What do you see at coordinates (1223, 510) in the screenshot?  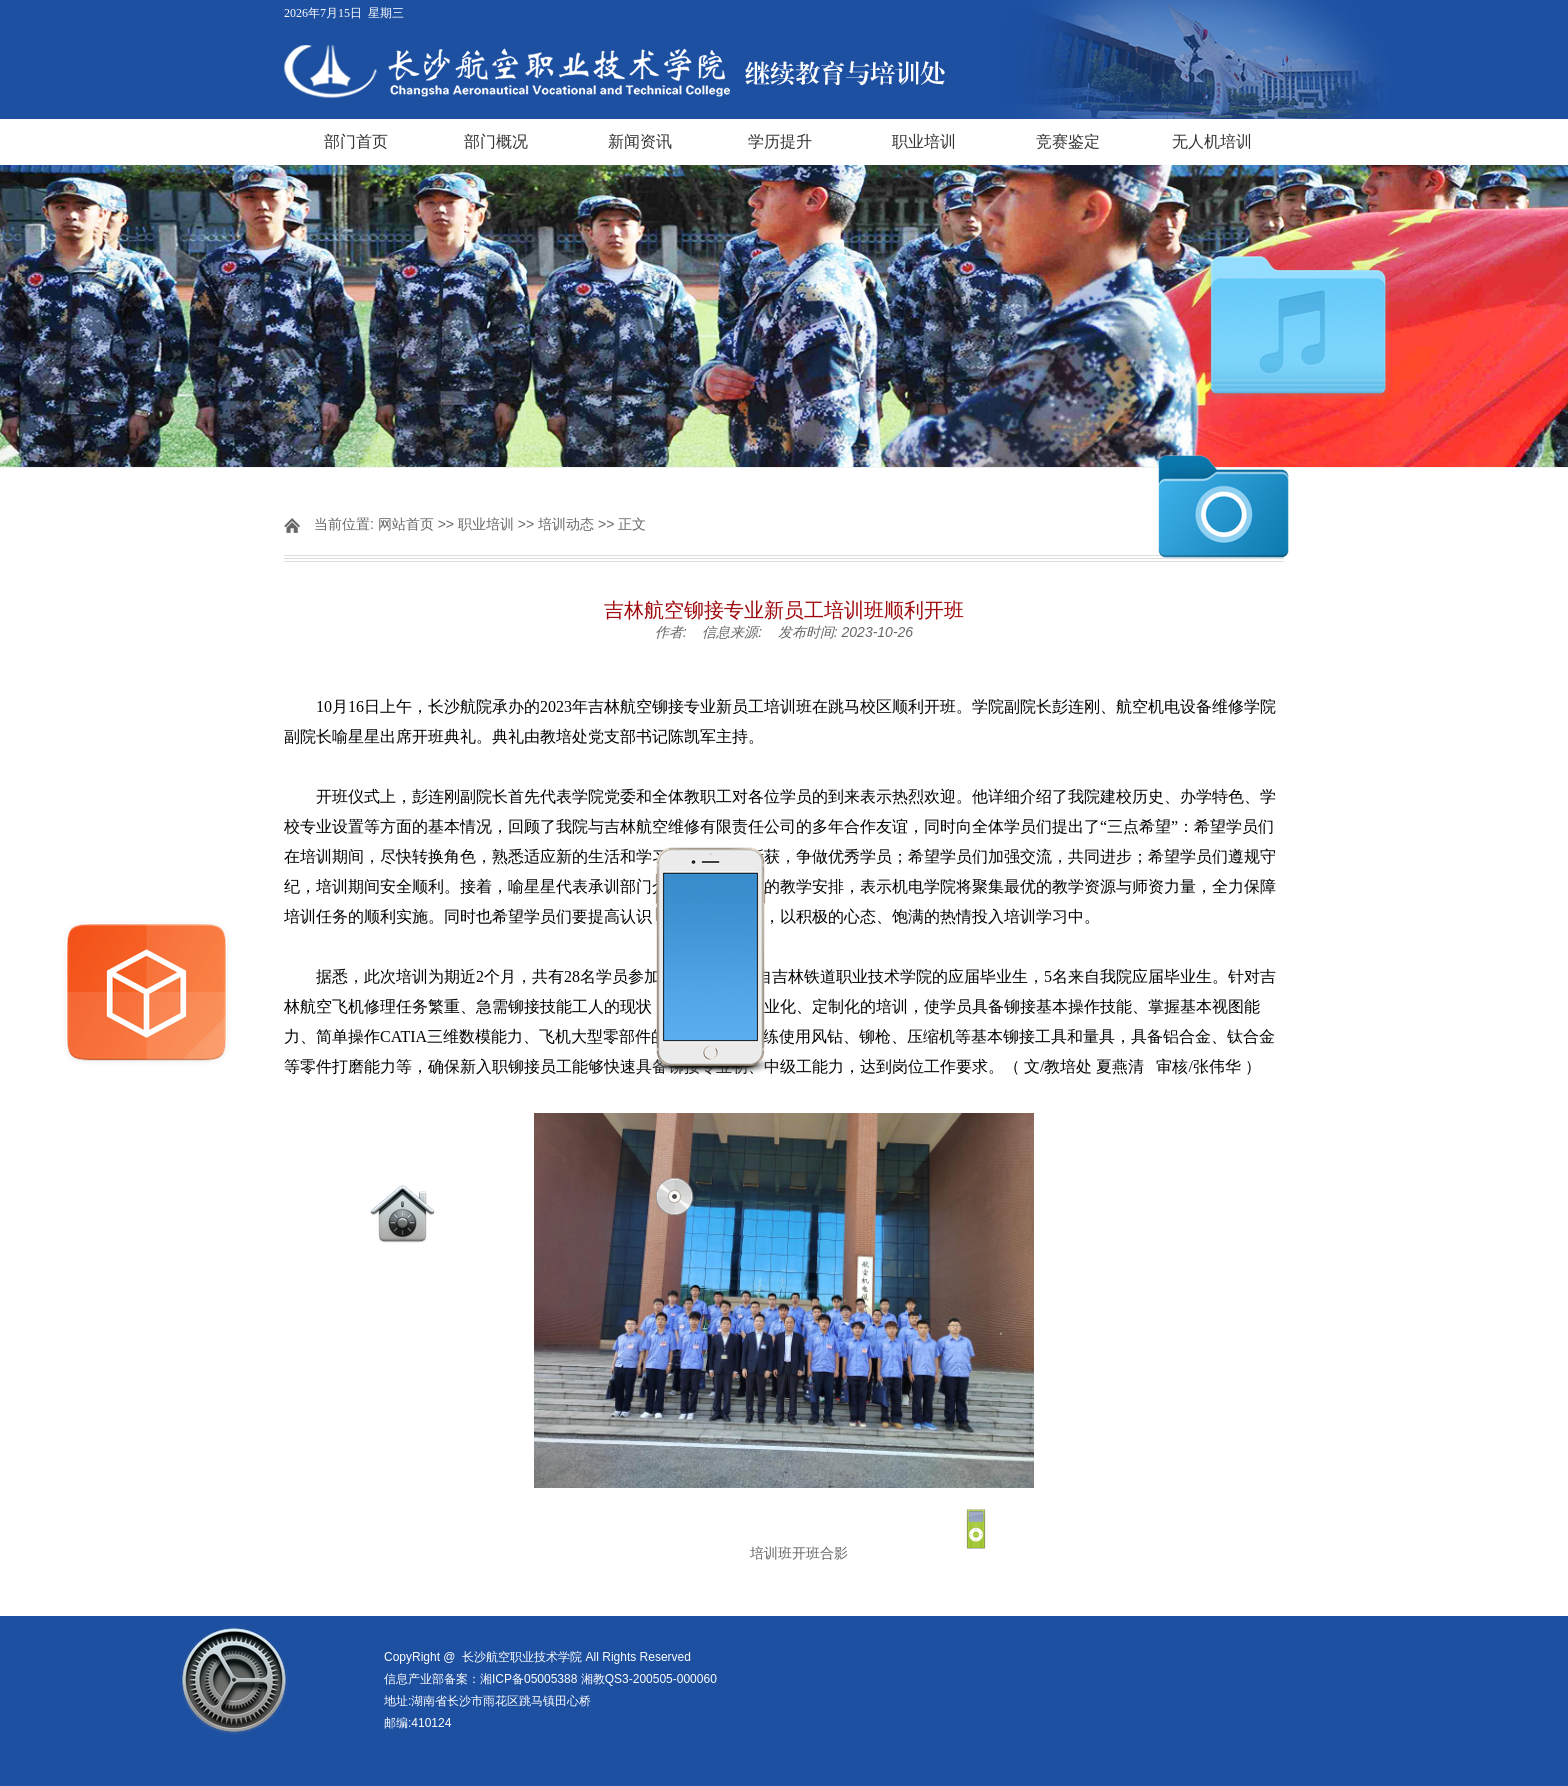 I see `open cortana-related files folder` at bounding box center [1223, 510].